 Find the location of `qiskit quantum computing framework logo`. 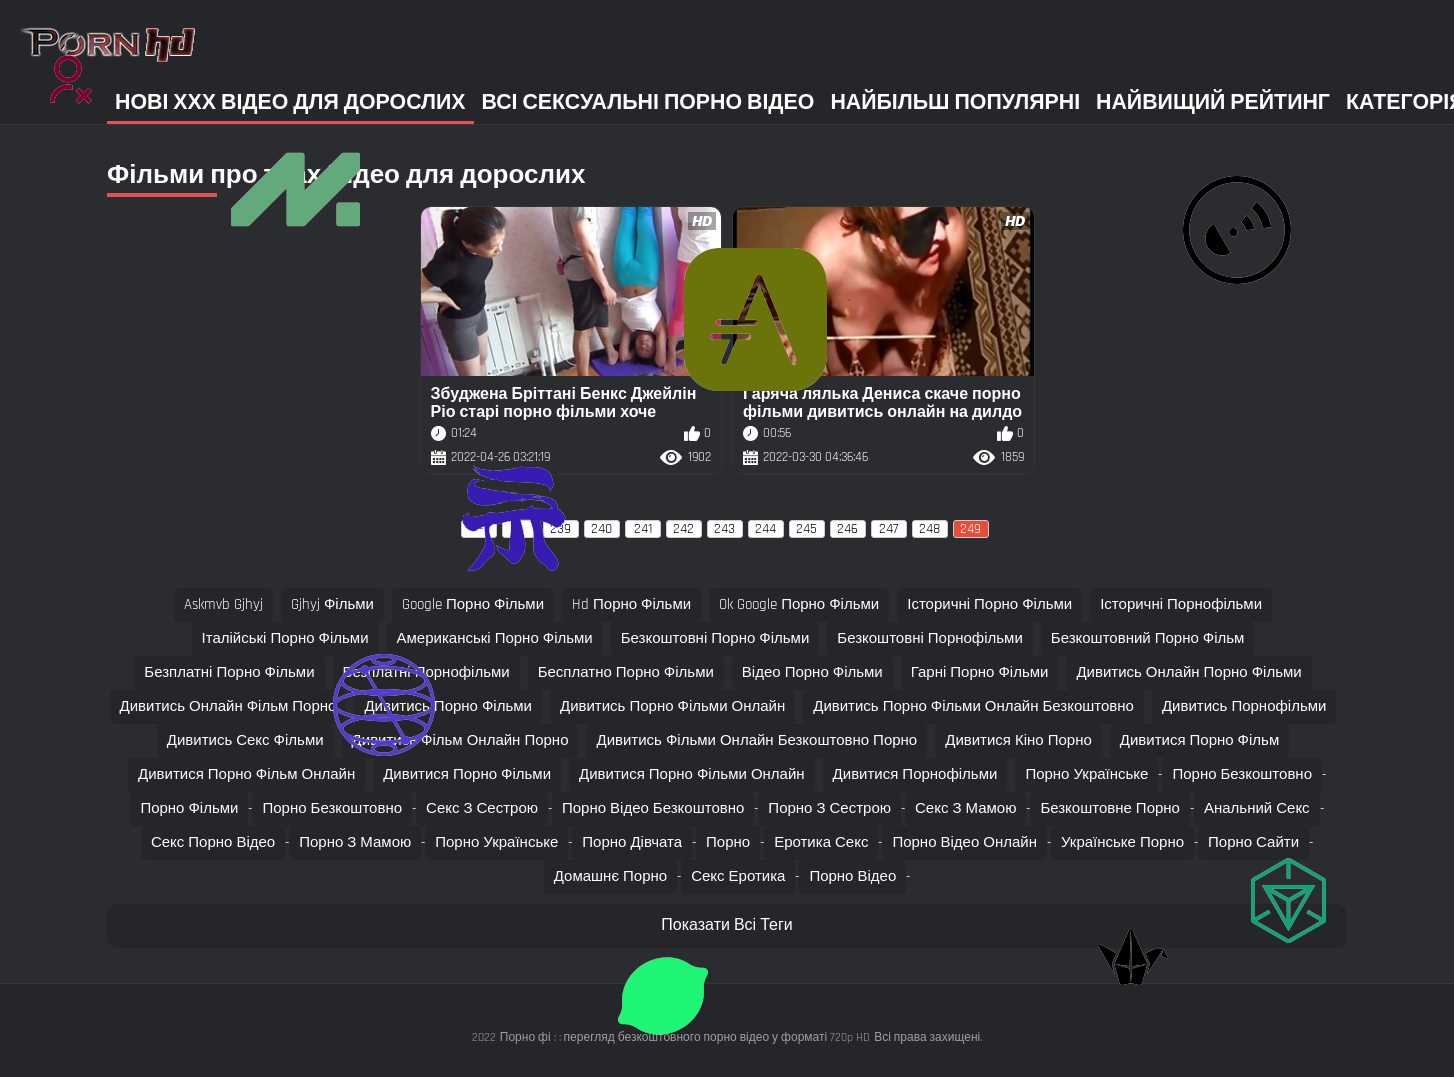

qiskit quantum computing framework logo is located at coordinates (384, 705).